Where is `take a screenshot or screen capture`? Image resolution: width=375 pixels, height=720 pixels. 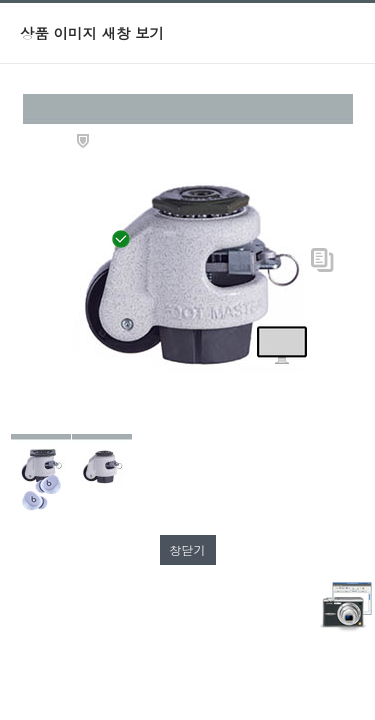
take a screenshot or screen capture is located at coordinates (347, 605).